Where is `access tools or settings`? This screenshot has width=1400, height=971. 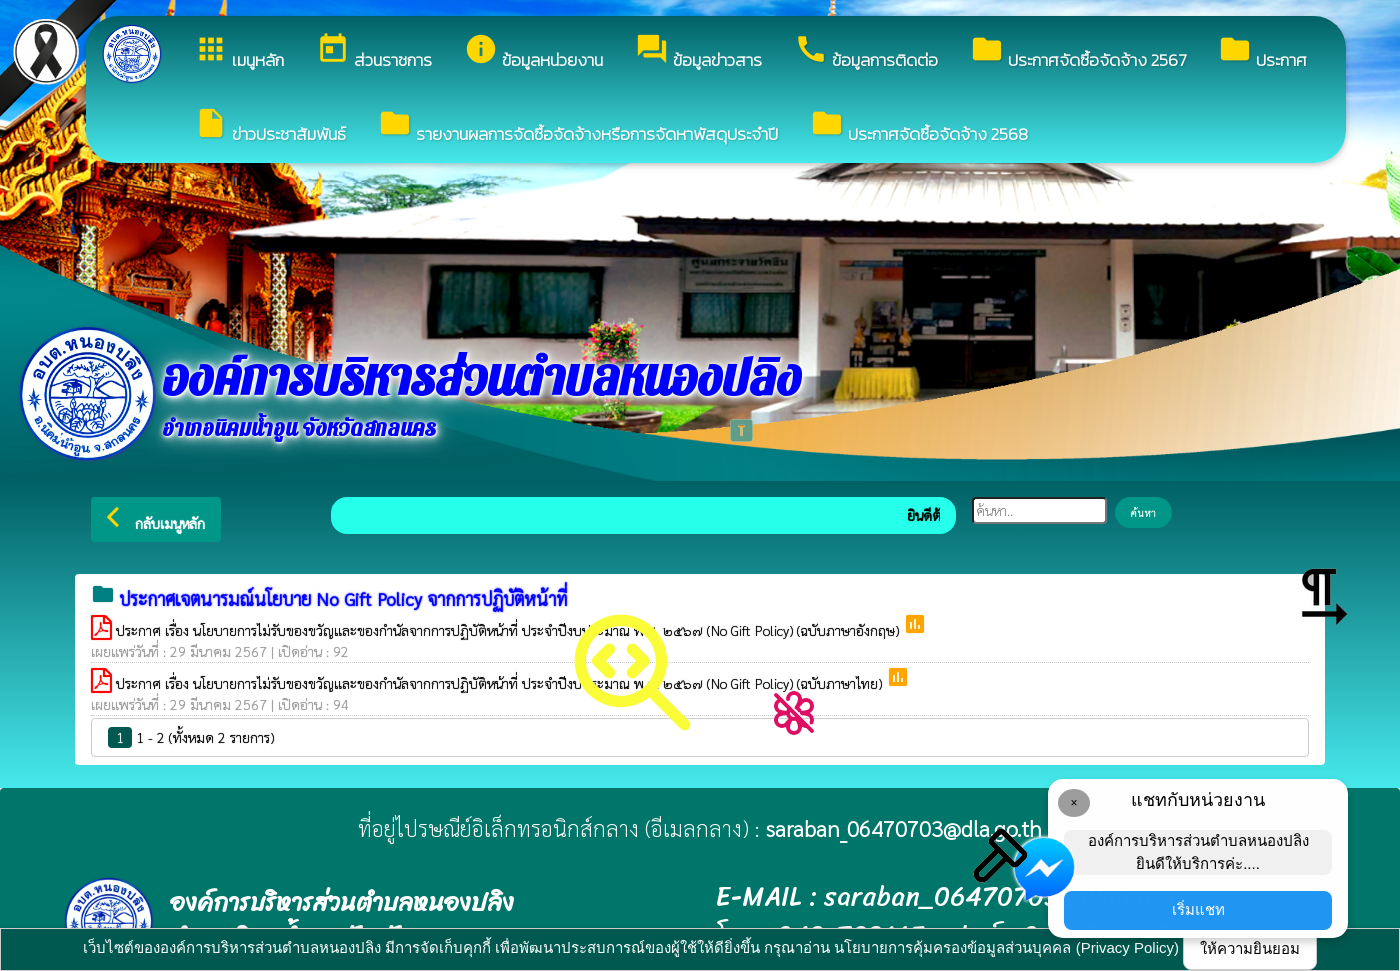
access tools or settings is located at coordinates (1000, 855).